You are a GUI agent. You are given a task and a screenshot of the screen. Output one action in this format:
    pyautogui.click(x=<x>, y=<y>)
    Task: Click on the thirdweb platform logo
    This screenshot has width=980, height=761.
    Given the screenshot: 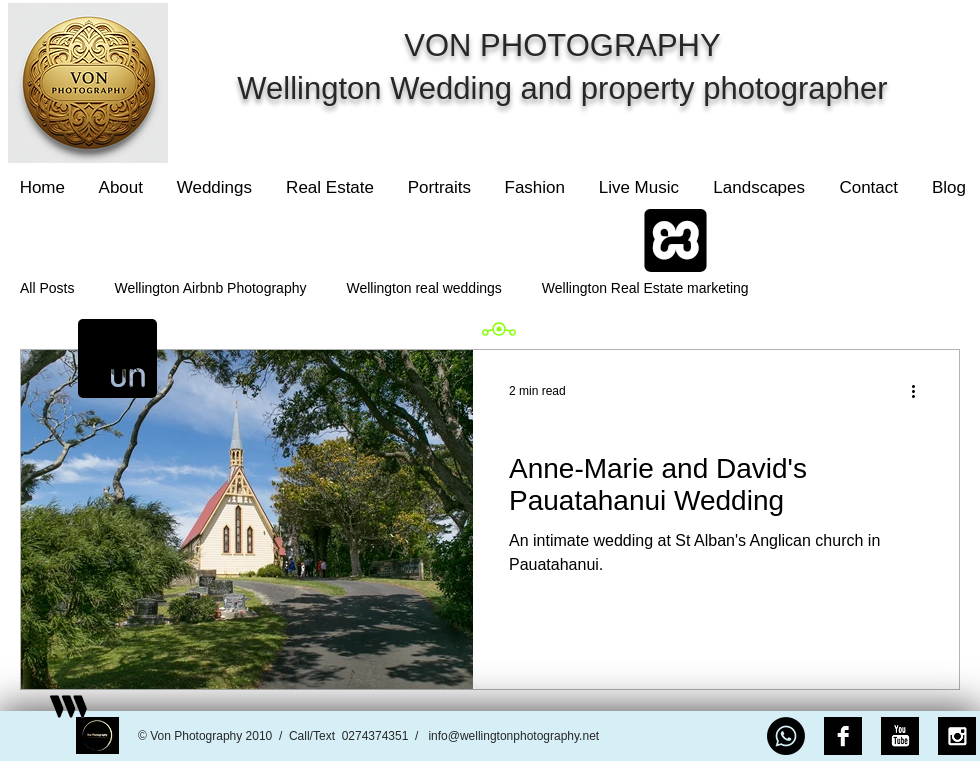 What is the action you would take?
    pyautogui.click(x=68, y=706)
    